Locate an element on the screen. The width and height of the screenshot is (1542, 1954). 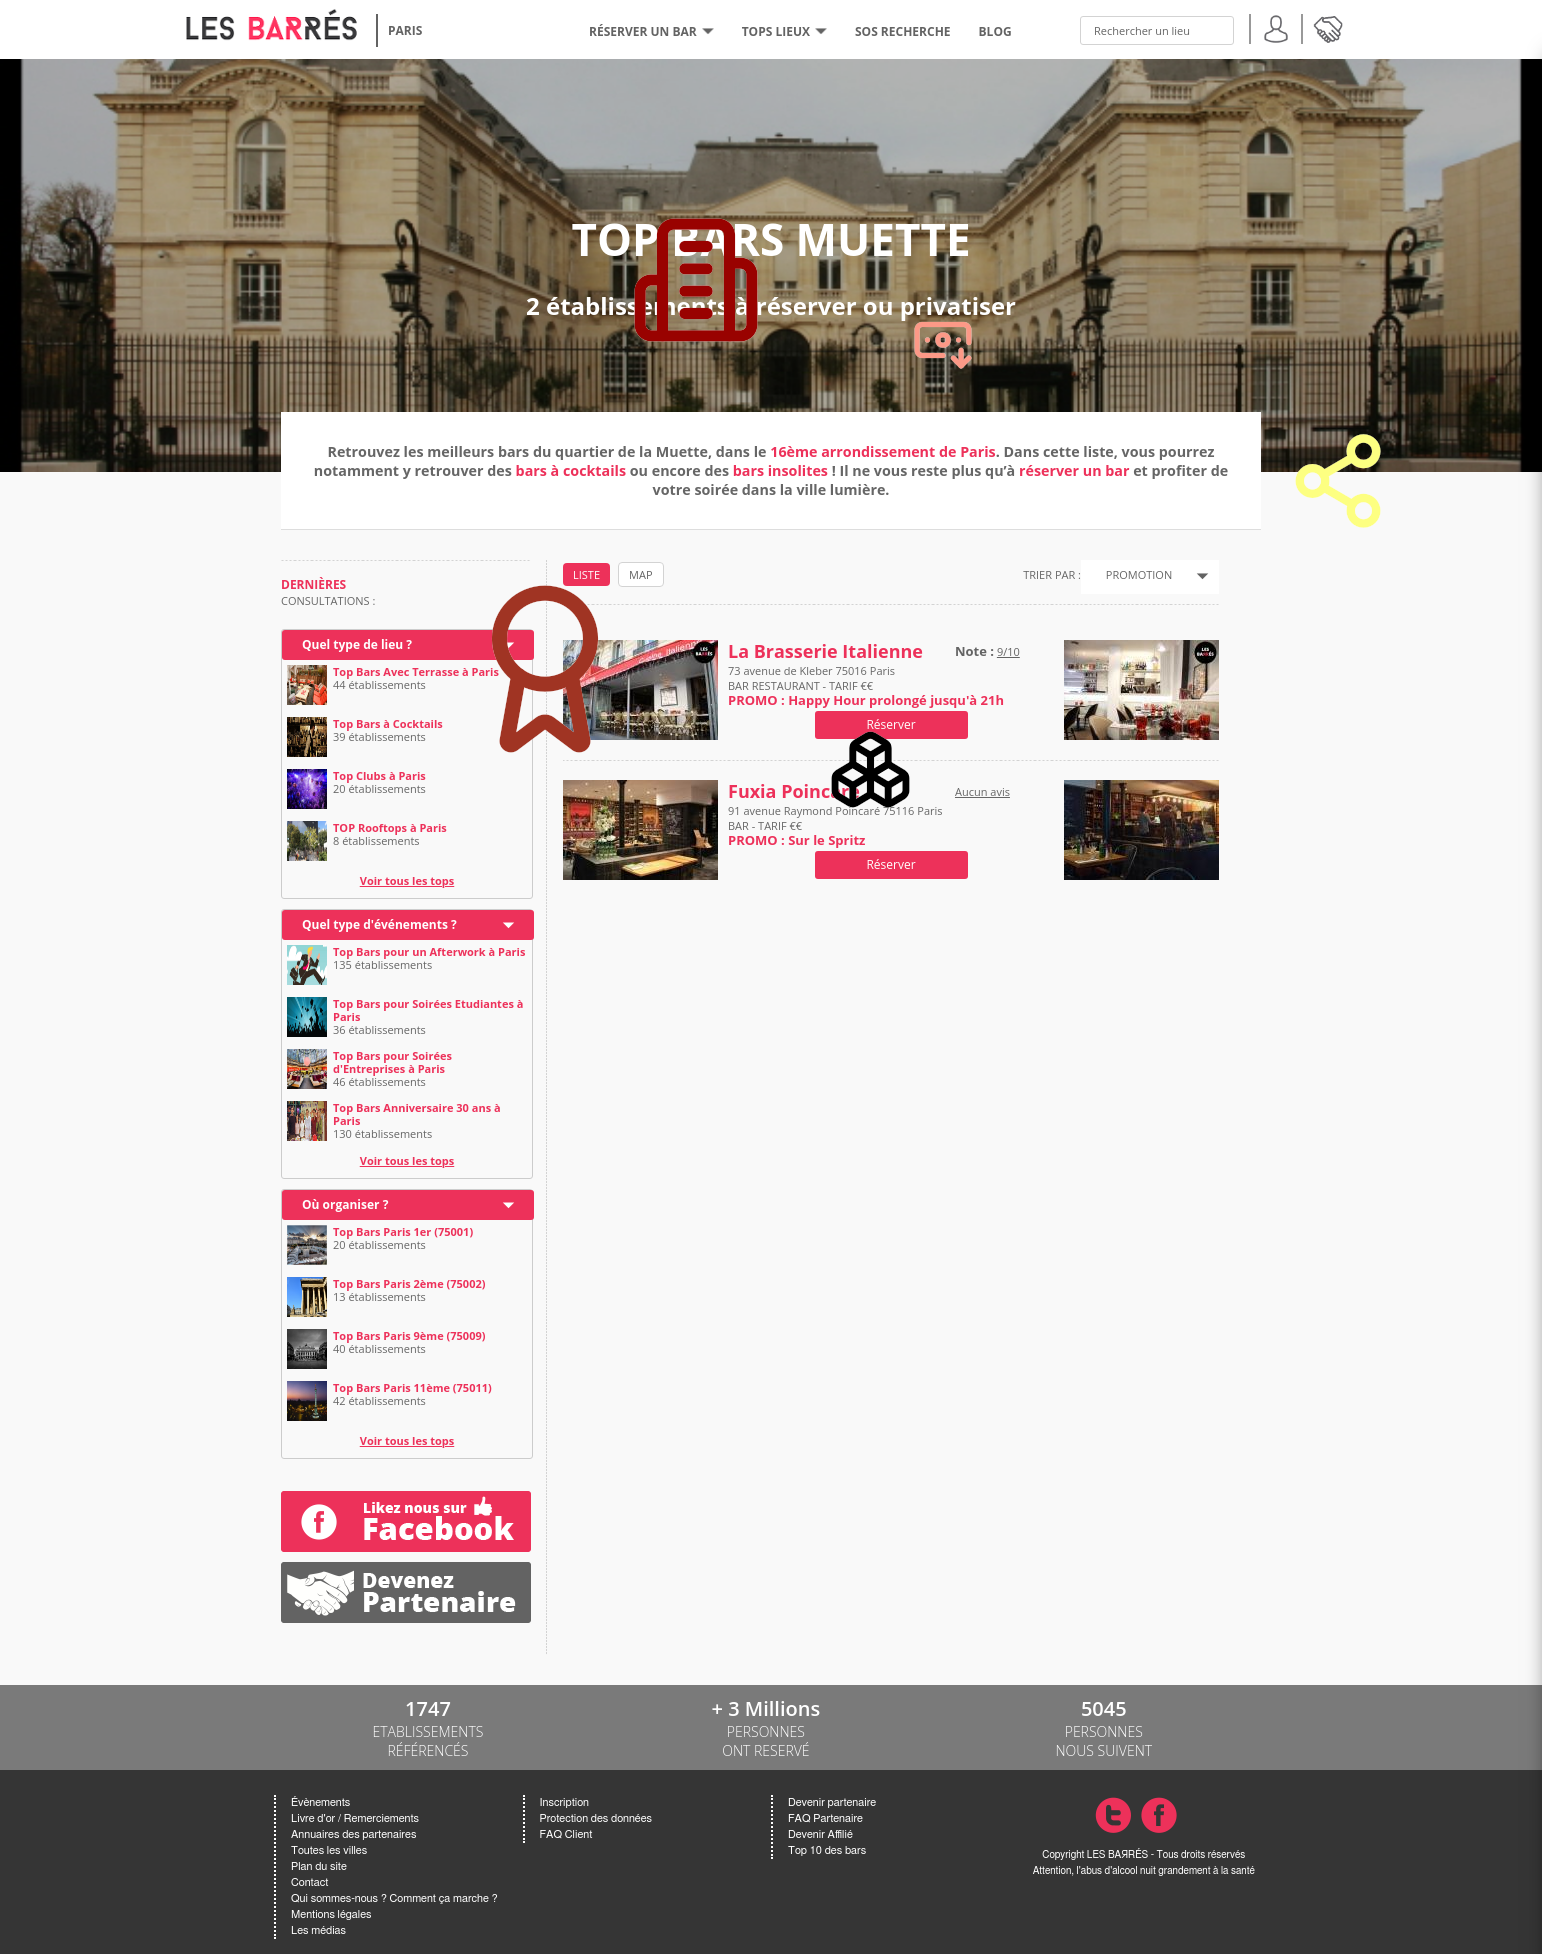
view inventory or packages is located at coordinates (870, 769).